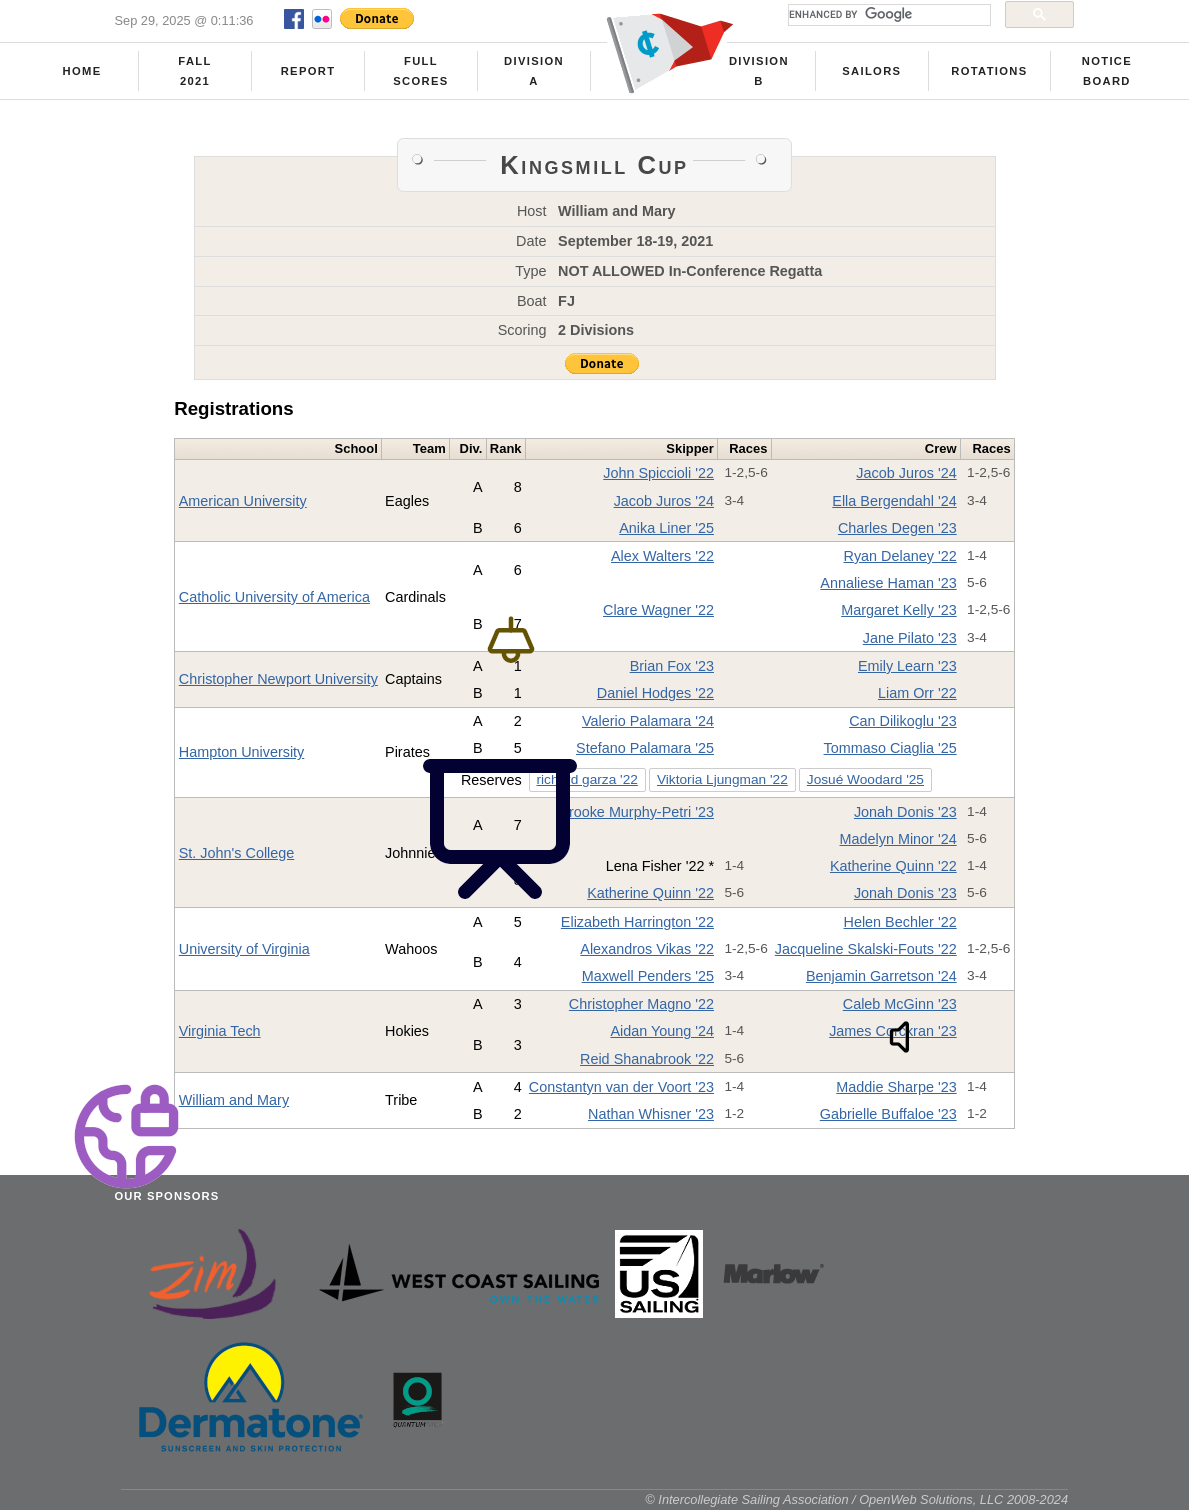 Image resolution: width=1189 pixels, height=1510 pixels. What do you see at coordinates (500, 829) in the screenshot?
I see `start a presentation or slideshow` at bounding box center [500, 829].